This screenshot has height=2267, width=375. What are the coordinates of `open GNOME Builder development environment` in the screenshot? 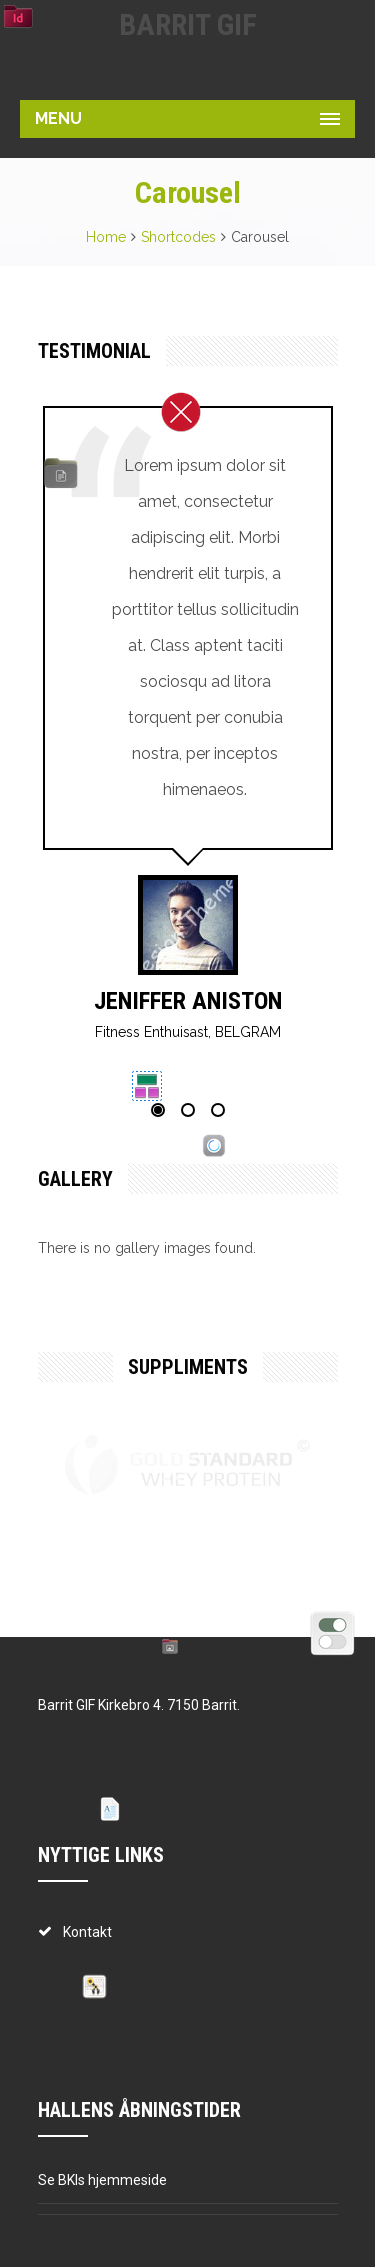 It's located at (94, 1986).